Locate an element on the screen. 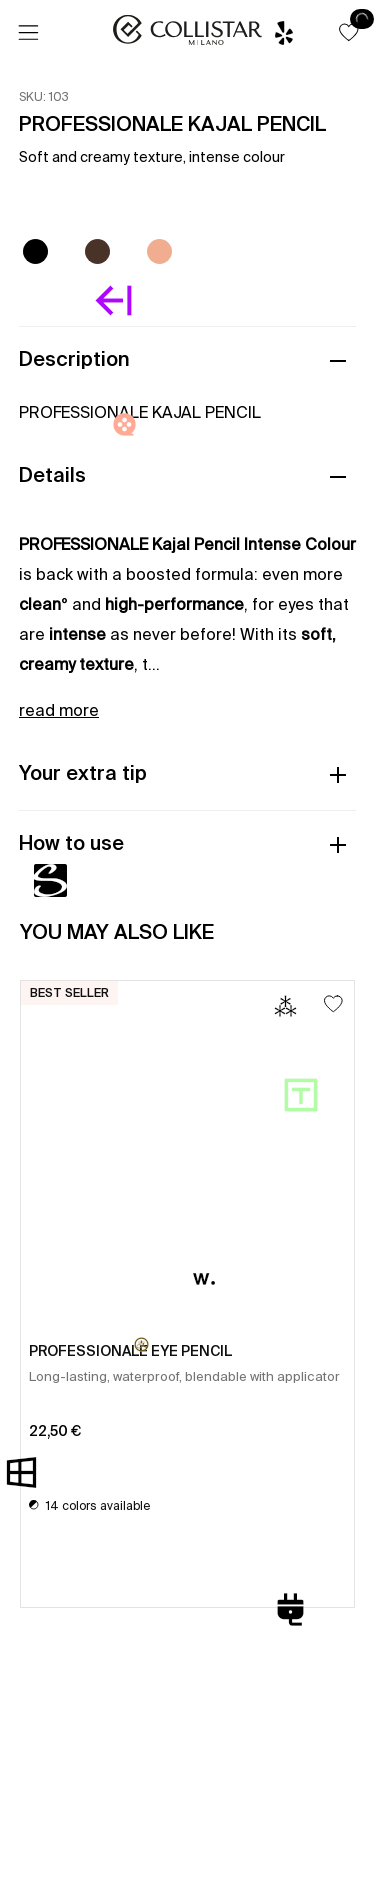 This screenshot has height=1899, width=375. pay with alipay is located at coordinates (141, 1344).